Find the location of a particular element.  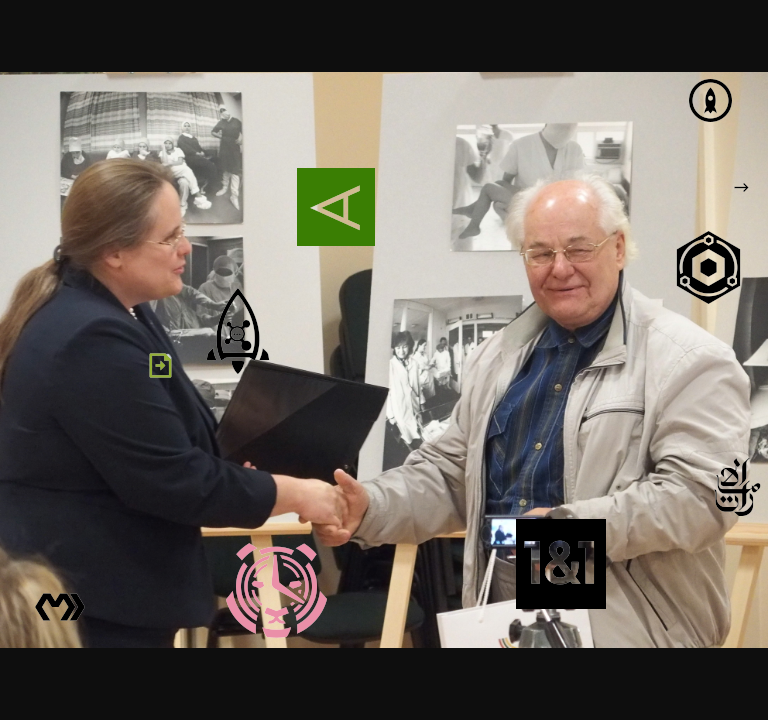

marko javascript framework logo is located at coordinates (60, 607).